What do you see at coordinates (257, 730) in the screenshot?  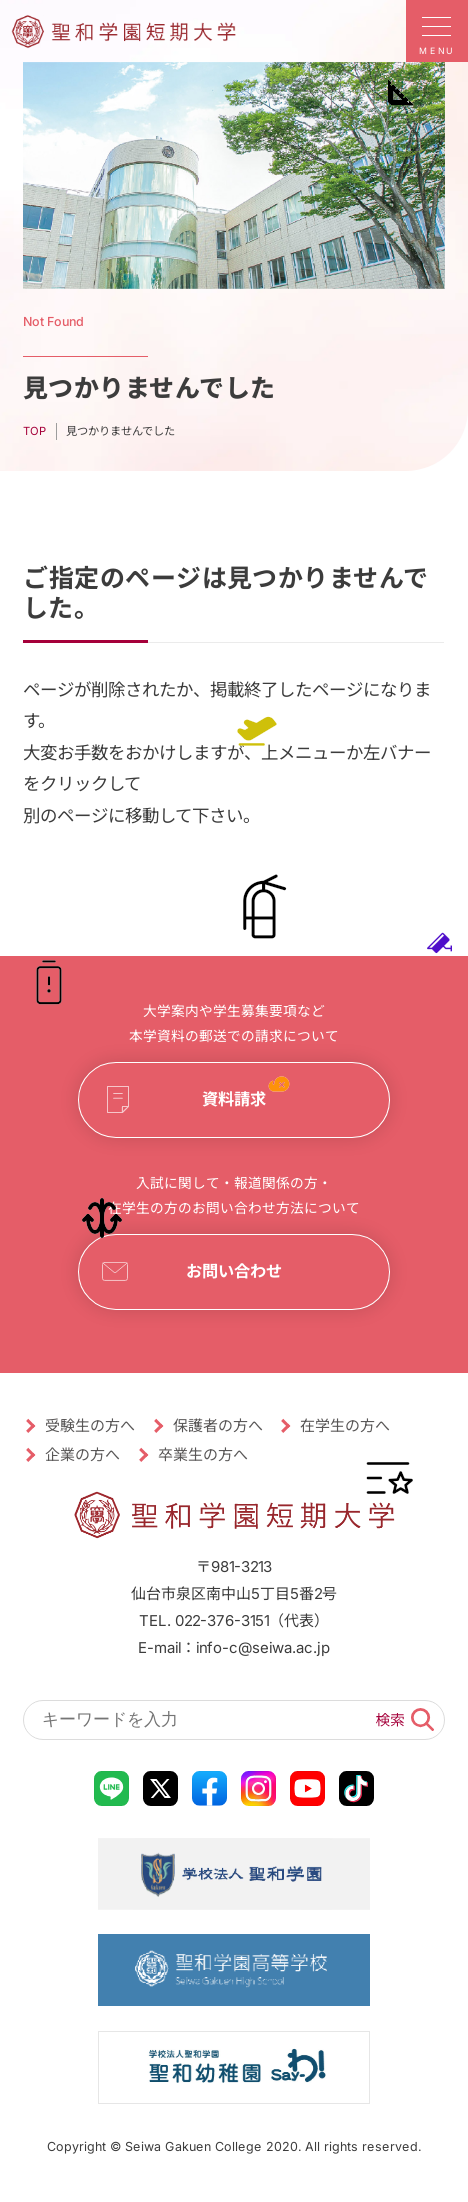 I see `indicates flight departure status` at bounding box center [257, 730].